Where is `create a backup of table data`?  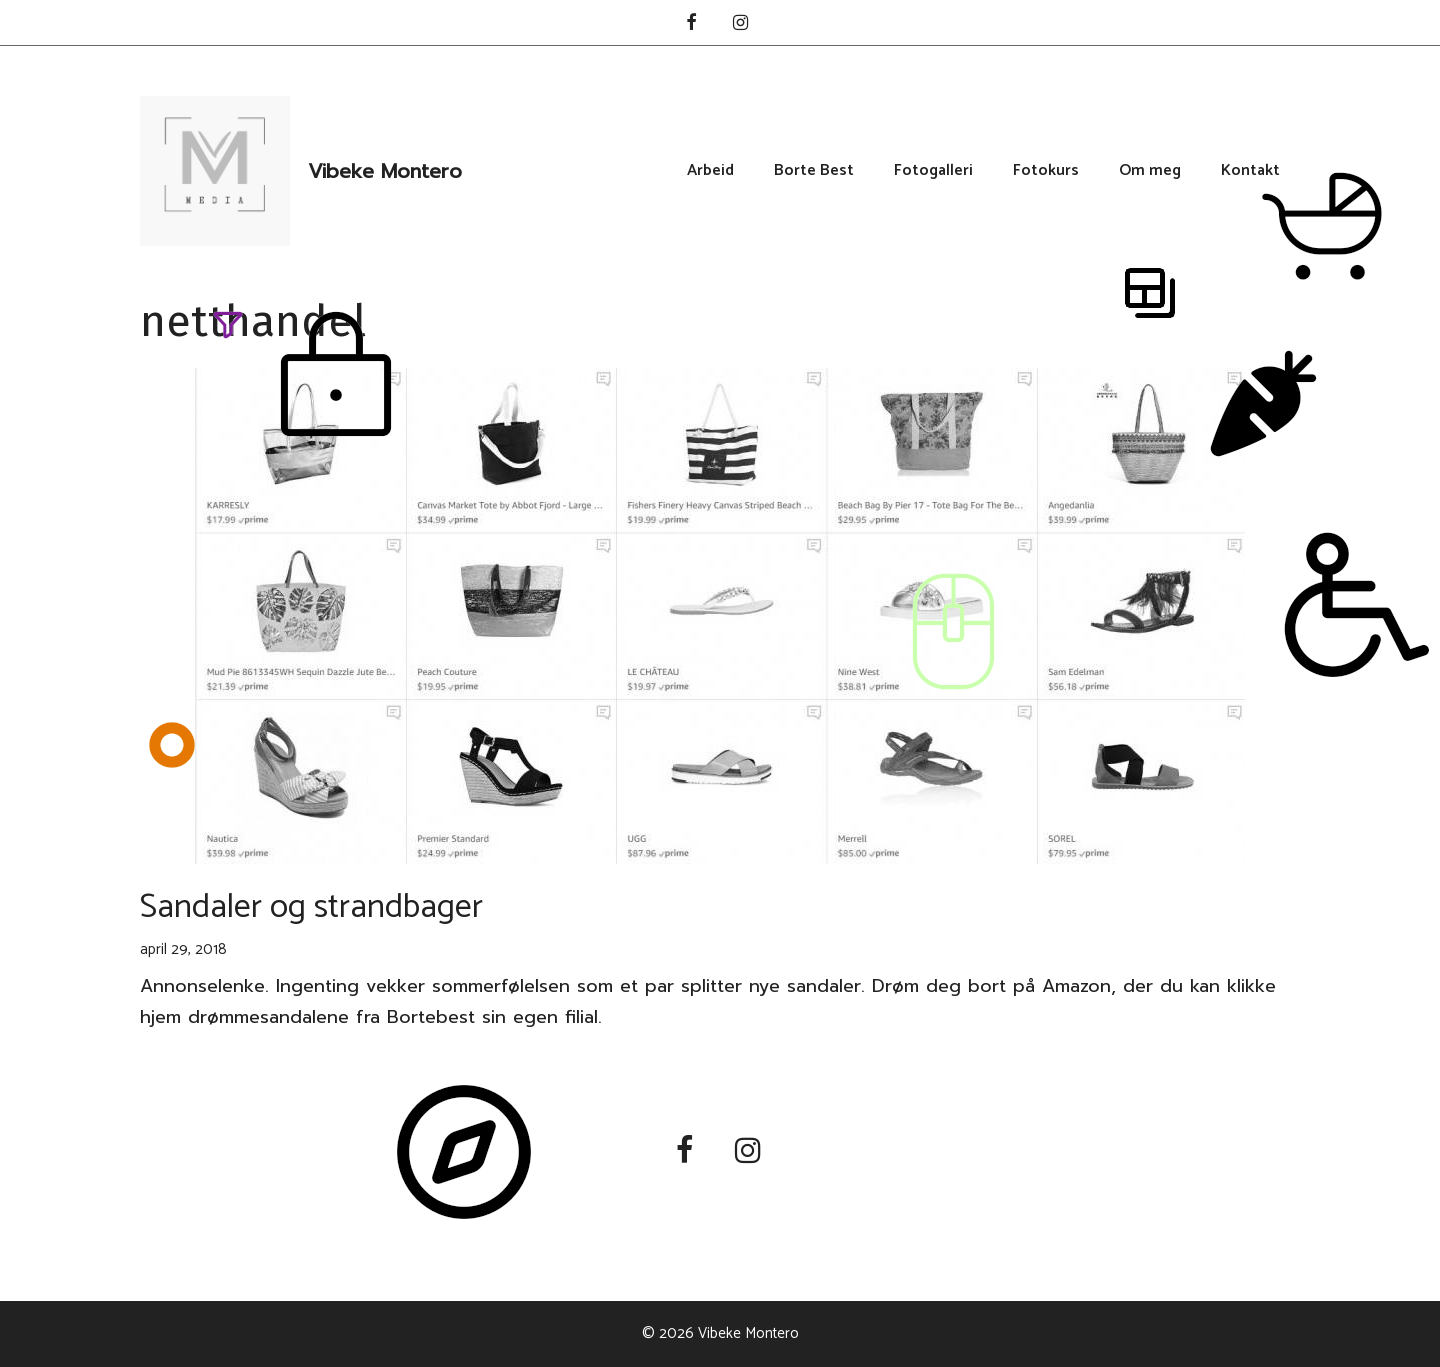
create a backup of table data is located at coordinates (1150, 293).